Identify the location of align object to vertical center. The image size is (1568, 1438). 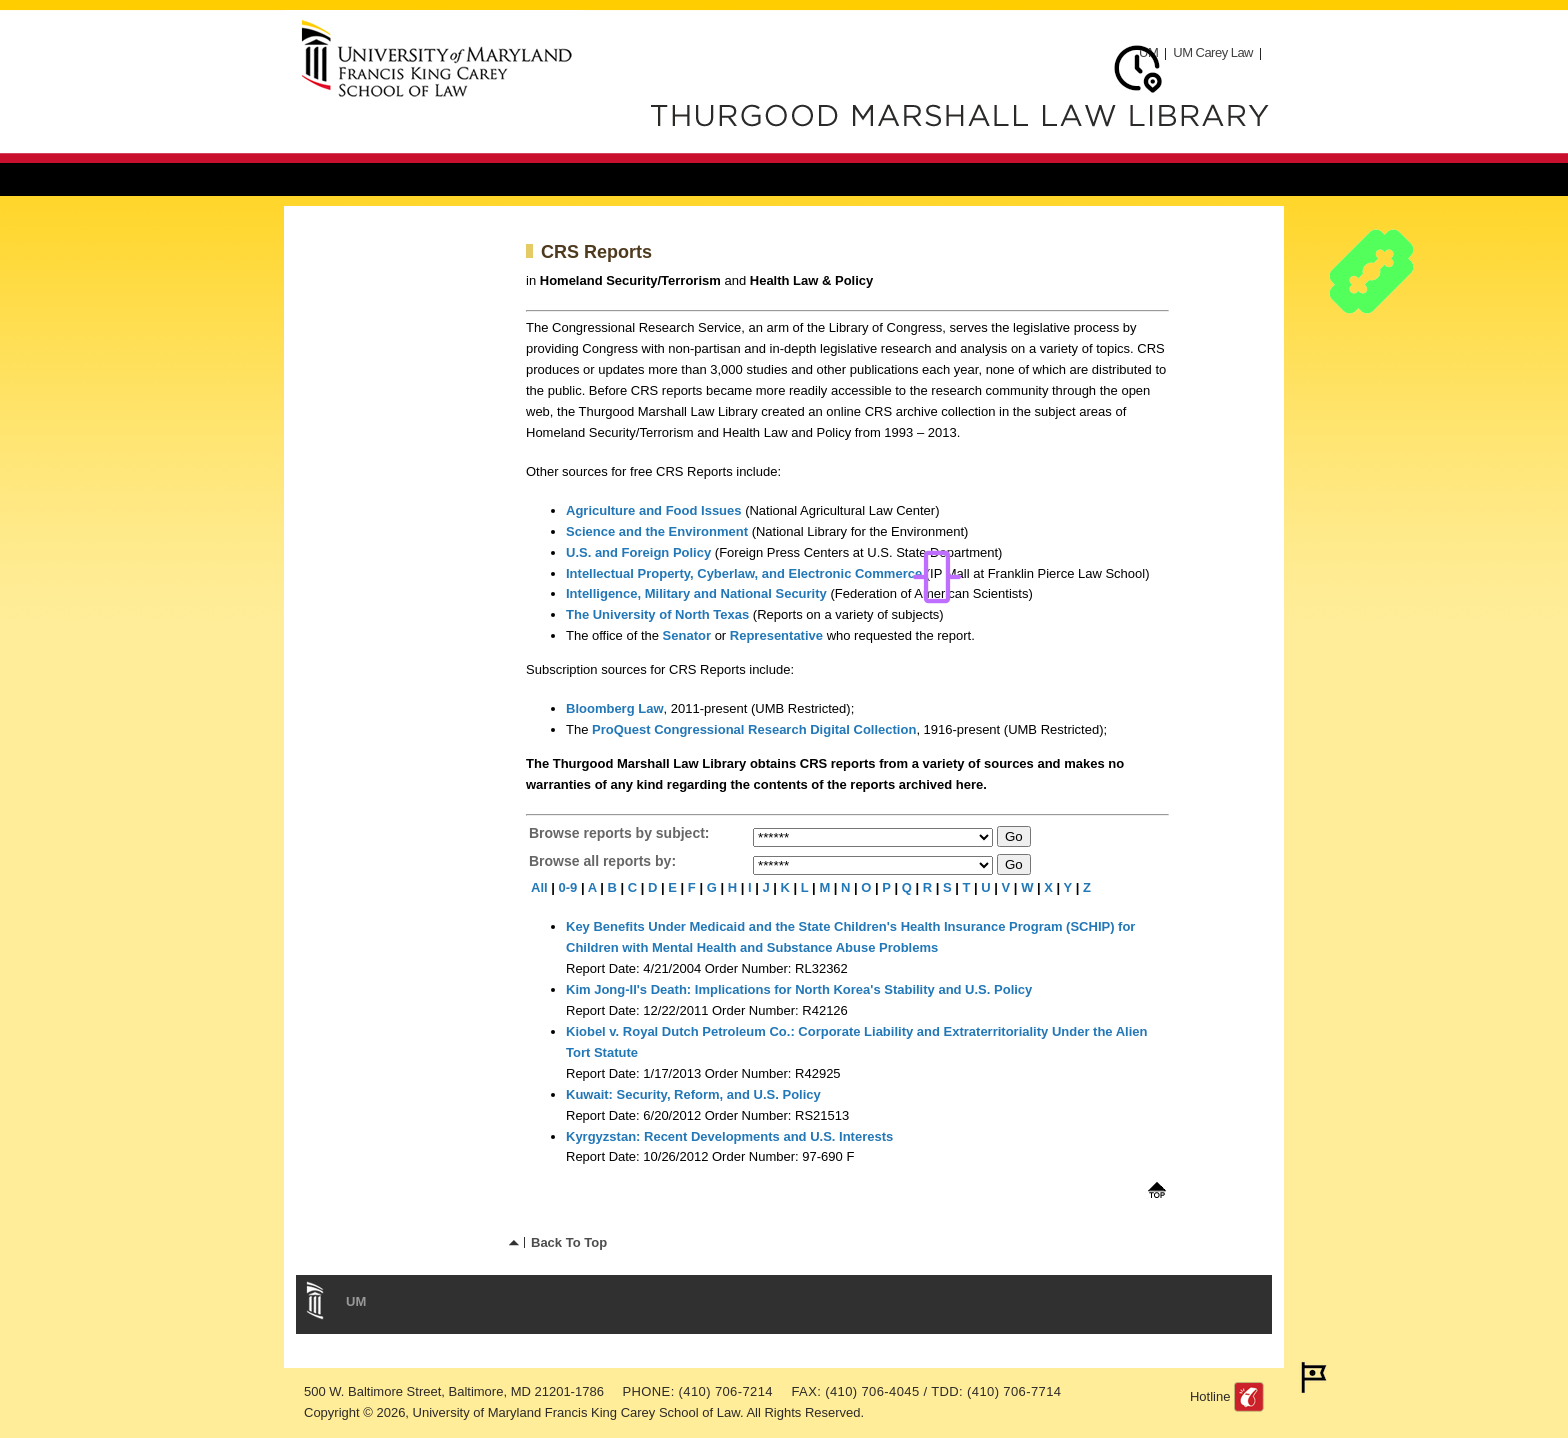
(937, 577).